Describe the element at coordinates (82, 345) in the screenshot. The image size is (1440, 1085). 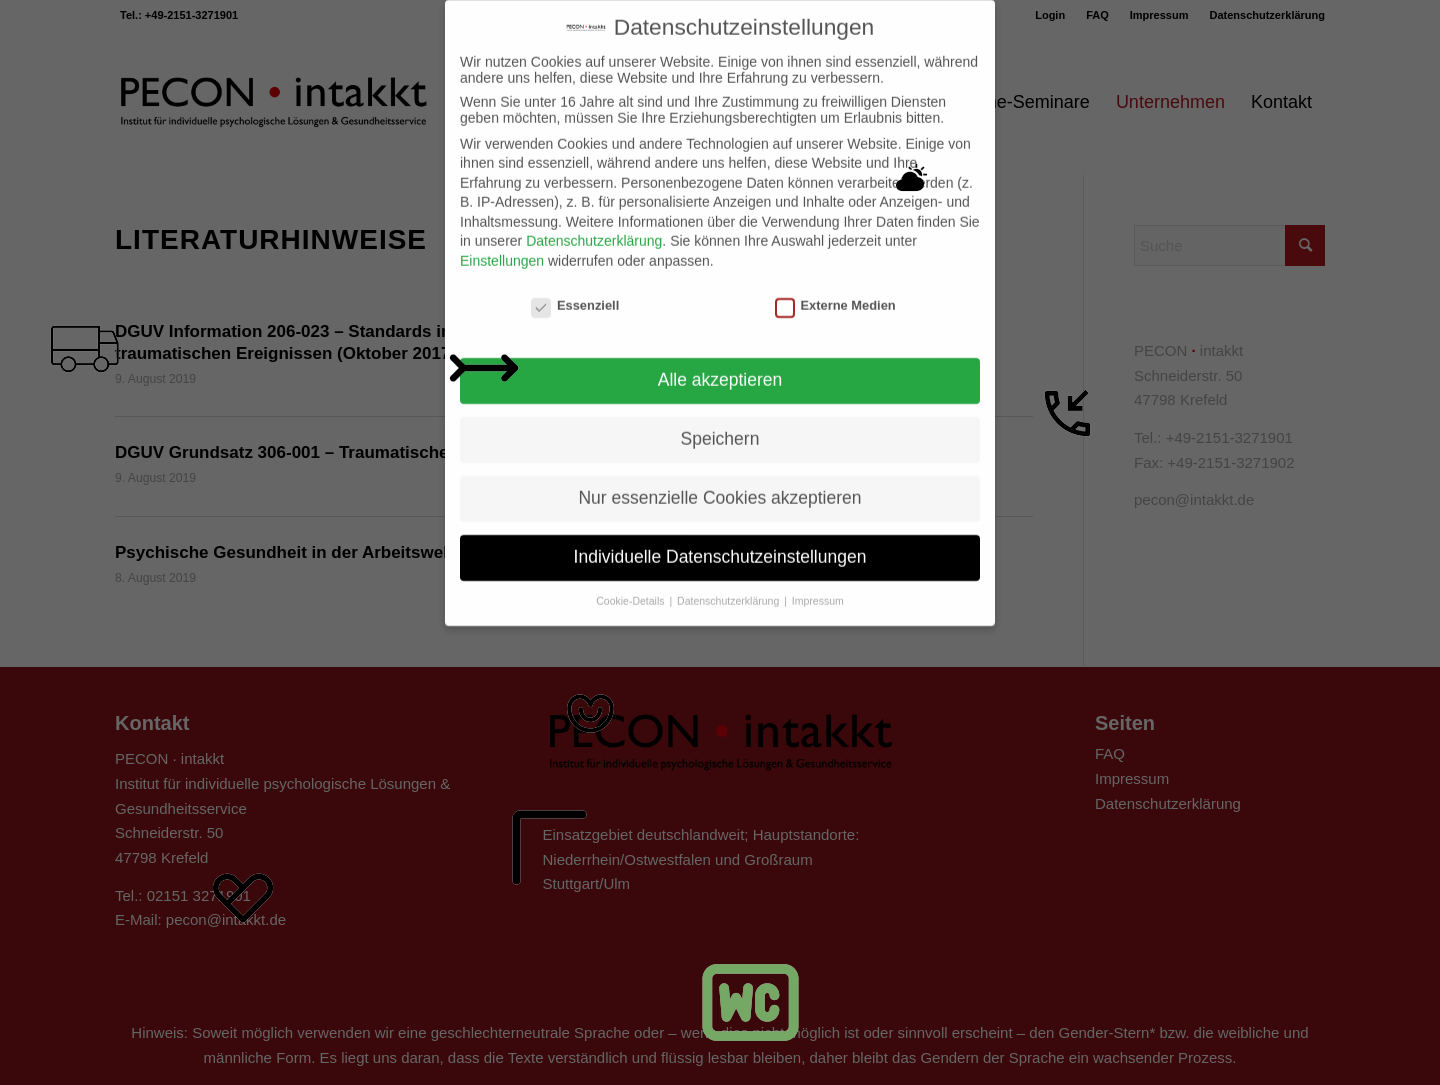
I see `track your delivery or shipment` at that location.